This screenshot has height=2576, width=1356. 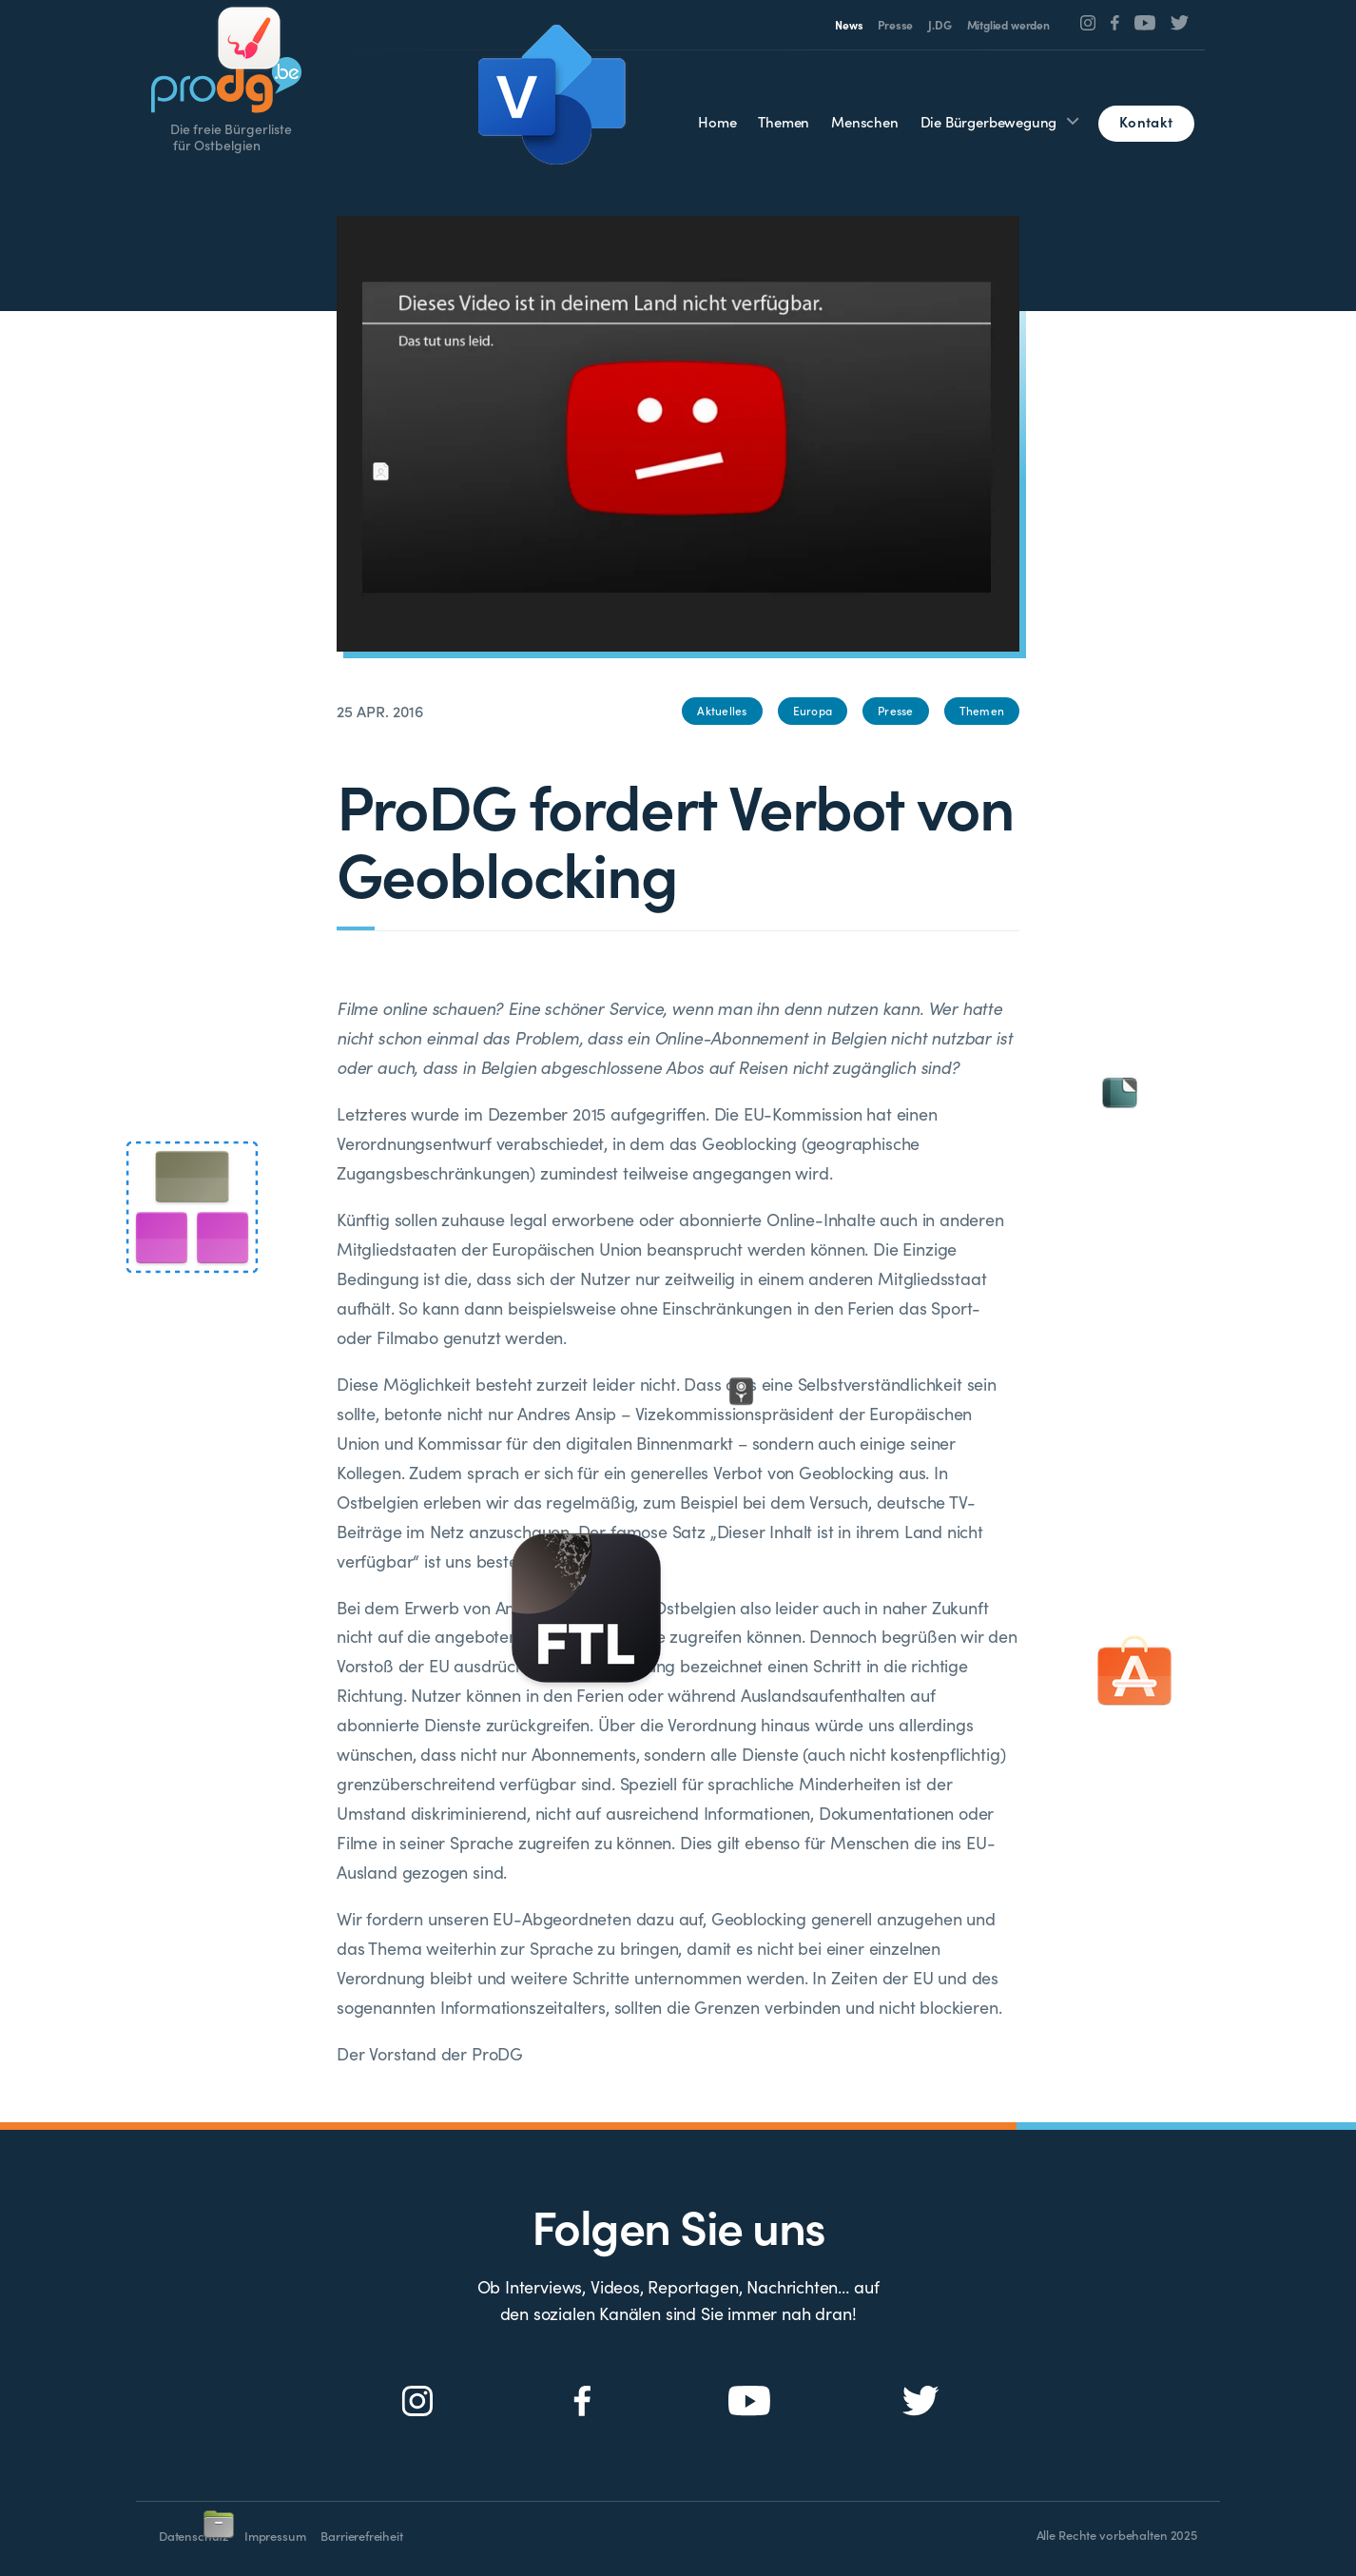 What do you see at coordinates (249, 38) in the screenshot?
I see `open gnome paint application` at bounding box center [249, 38].